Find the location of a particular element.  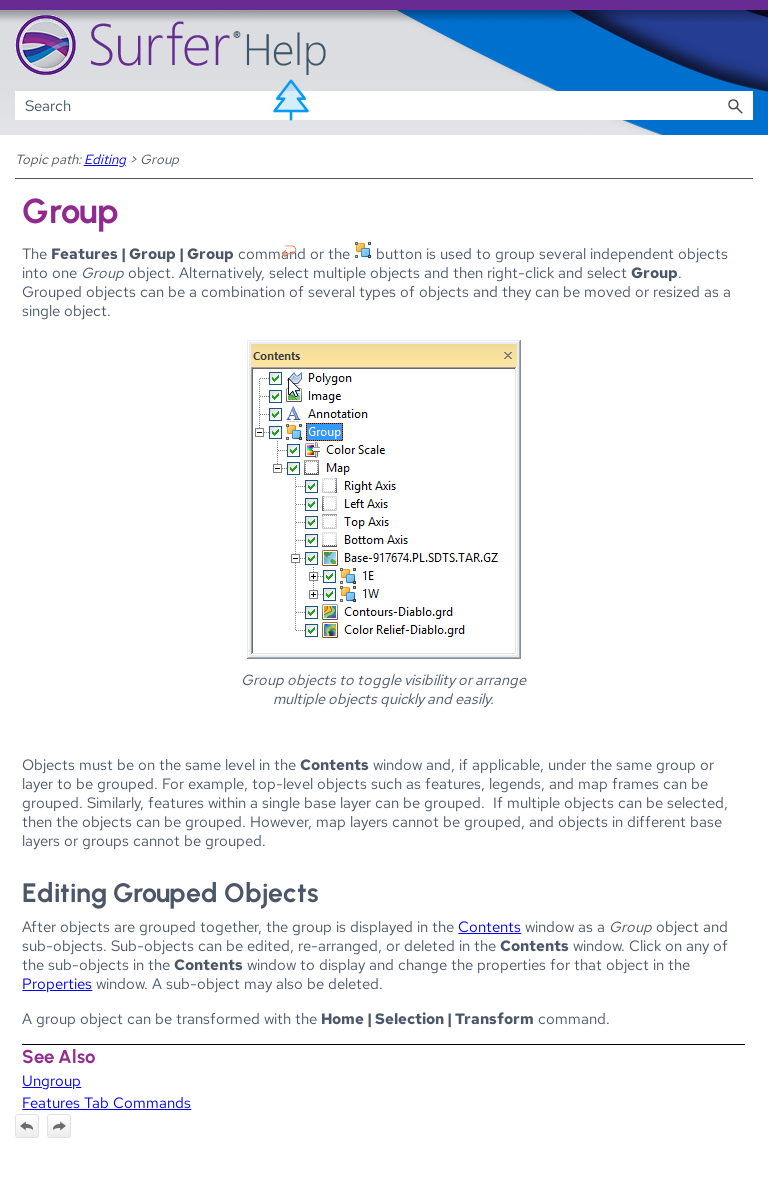

undo or go back to previous state is located at coordinates (289, 251).